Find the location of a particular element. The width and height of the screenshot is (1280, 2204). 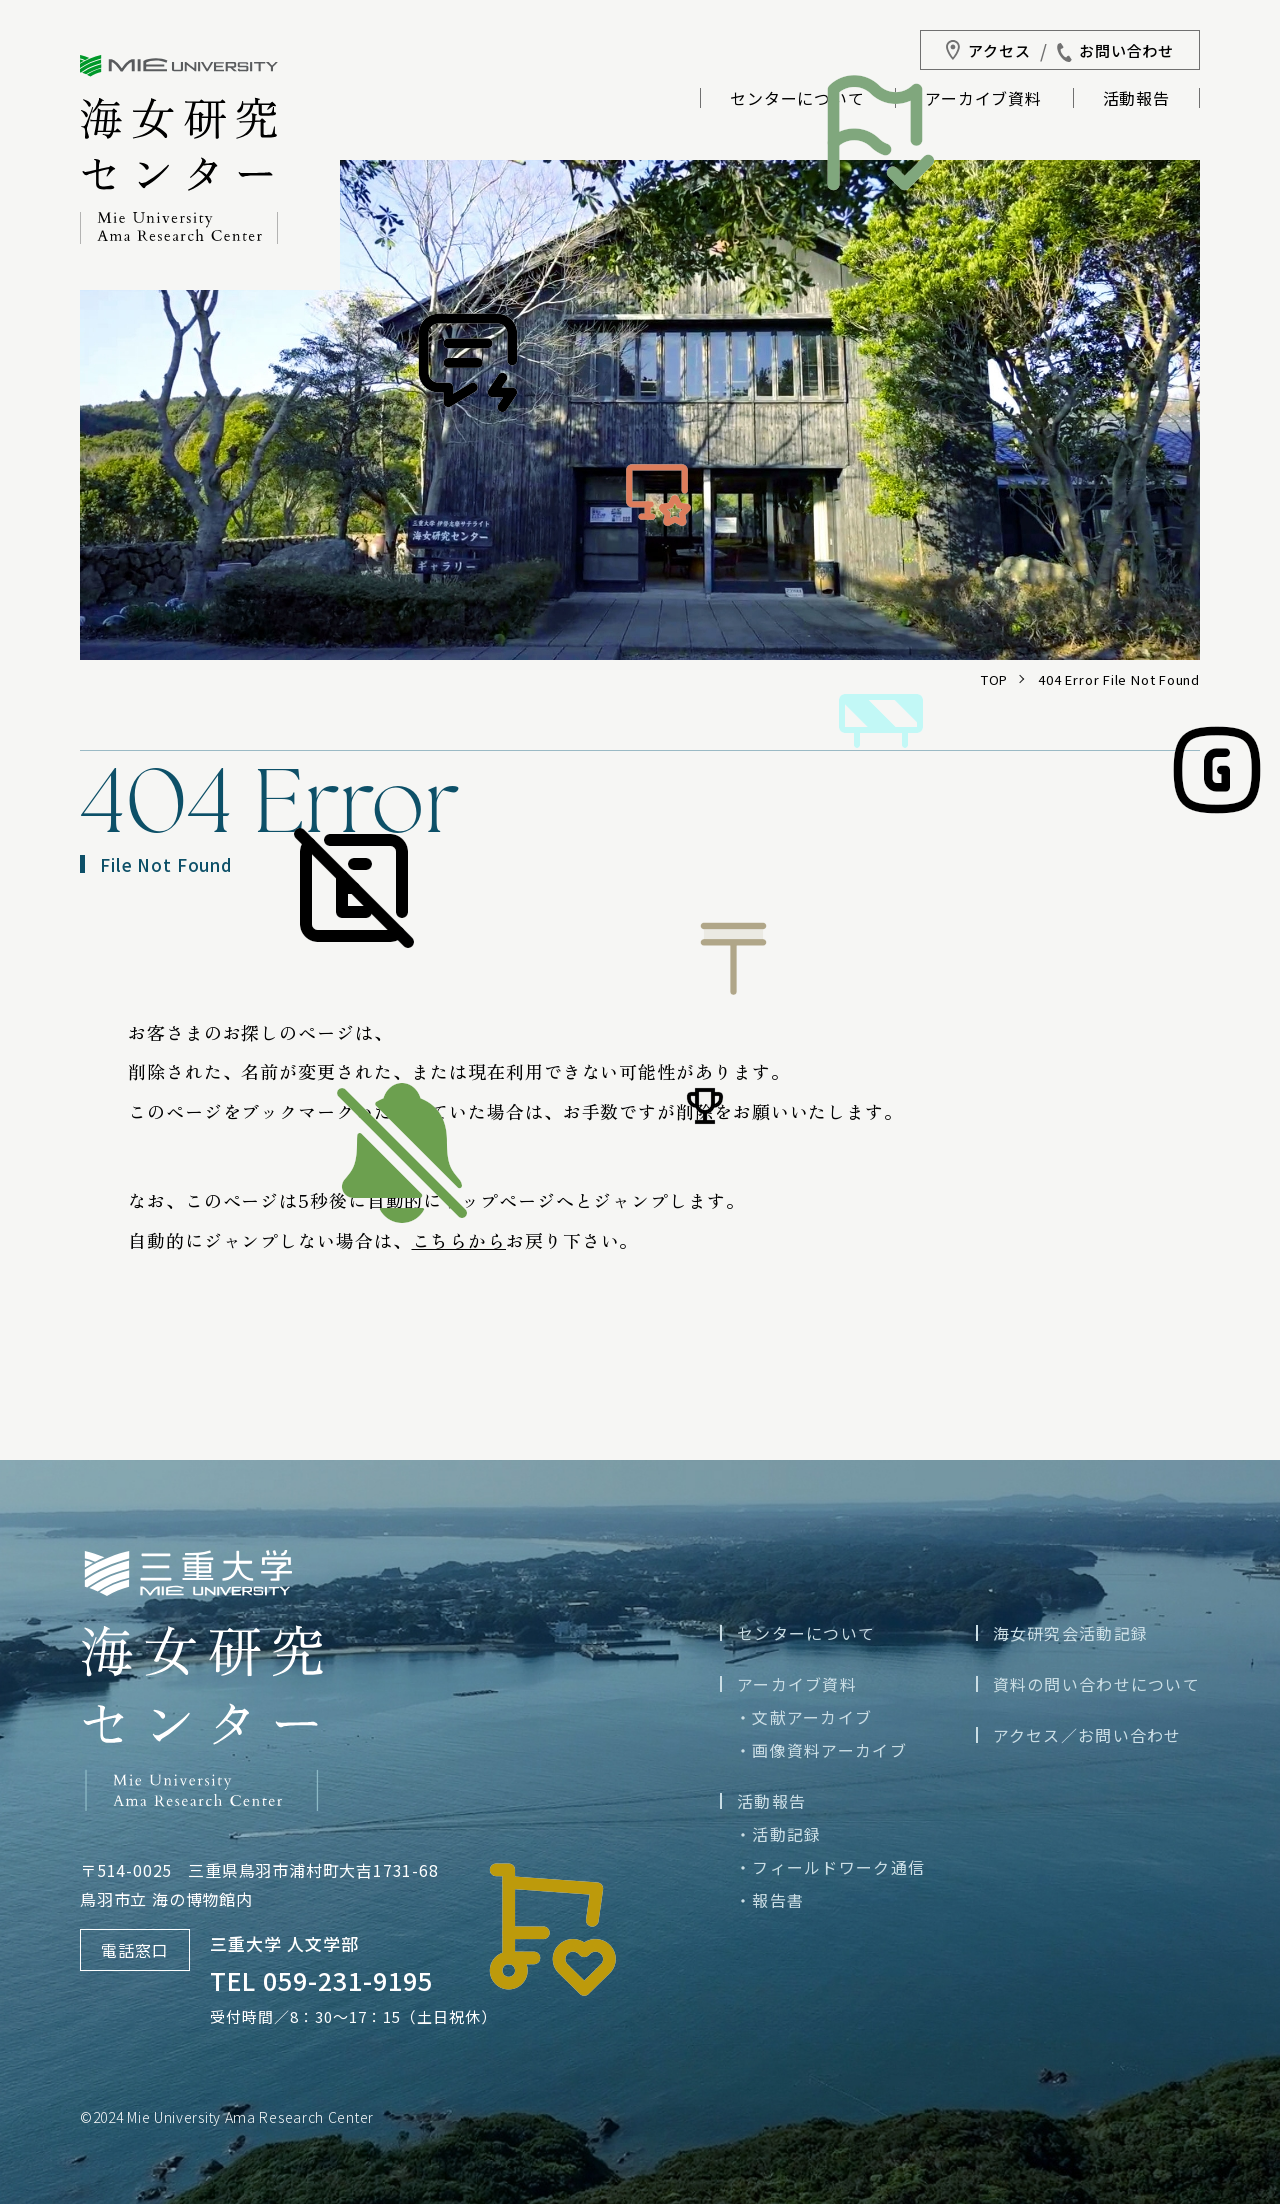

view or select Kazakhstan tenge currency is located at coordinates (733, 955).